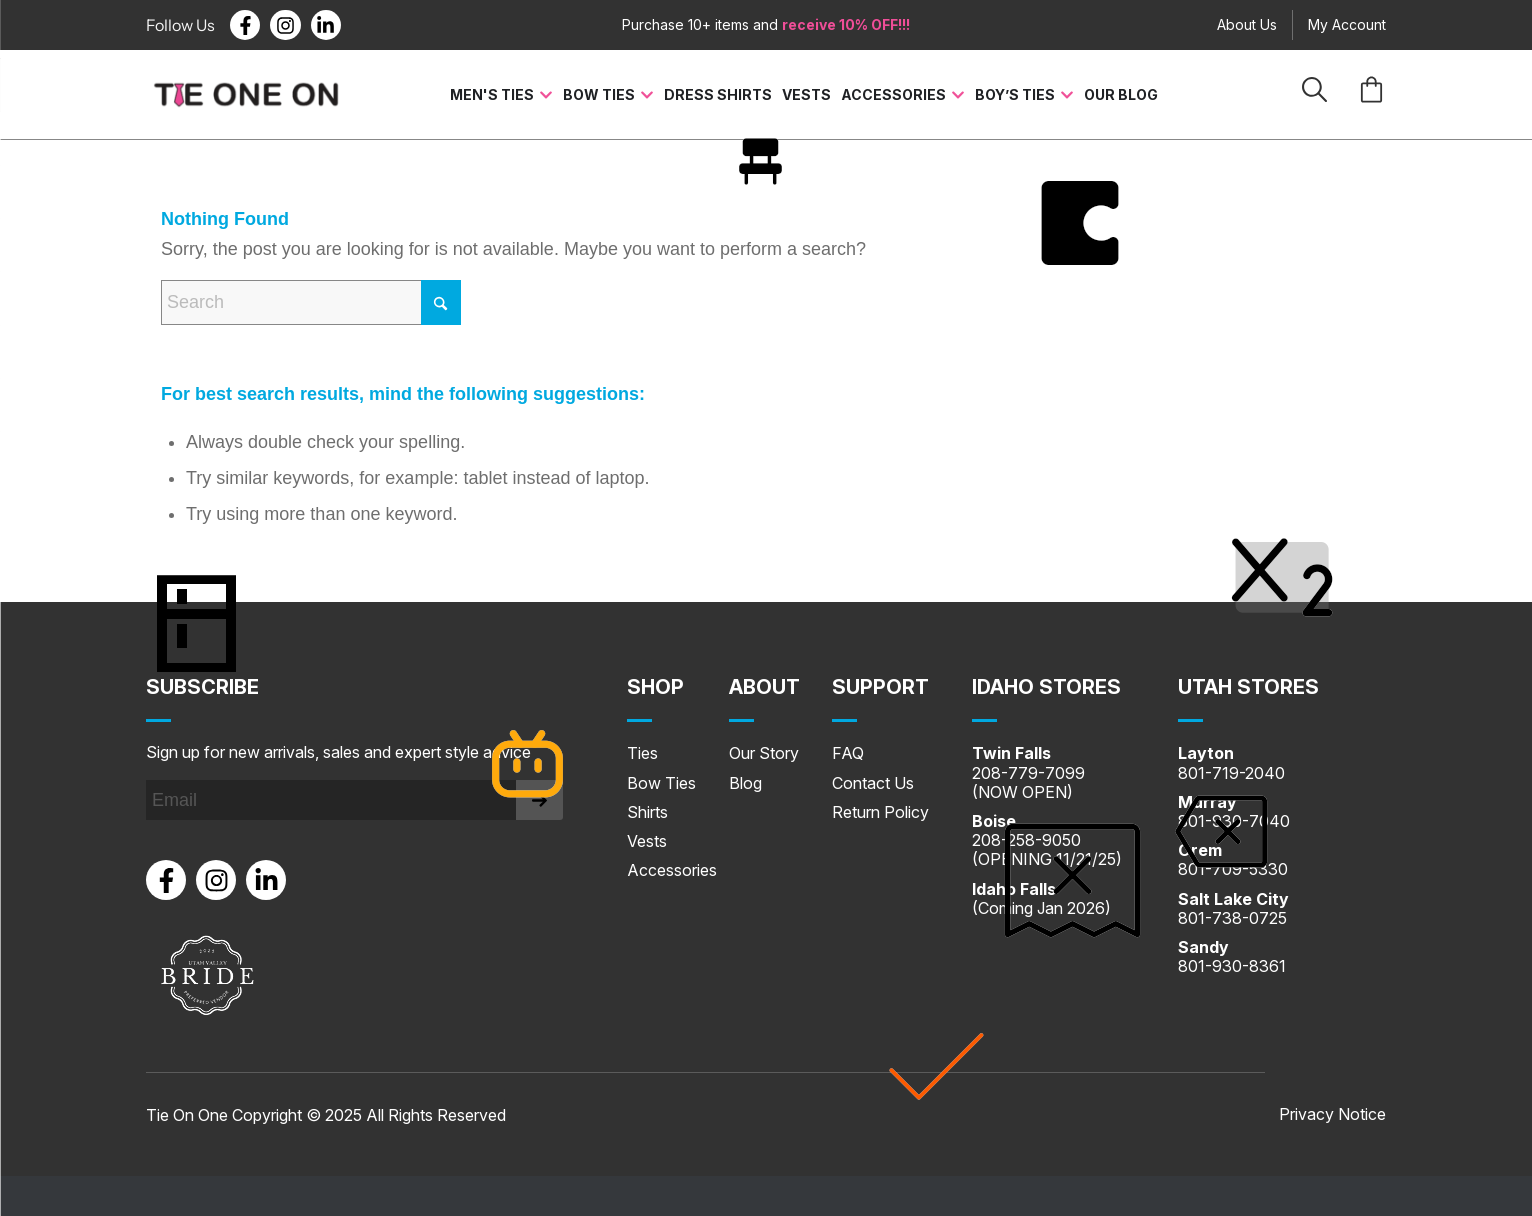 The height and width of the screenshot is (1216, 1532). Describe the element at coordinates (196, 623) in the screenshot. I see `access kitchen or food-related settings` at that location.